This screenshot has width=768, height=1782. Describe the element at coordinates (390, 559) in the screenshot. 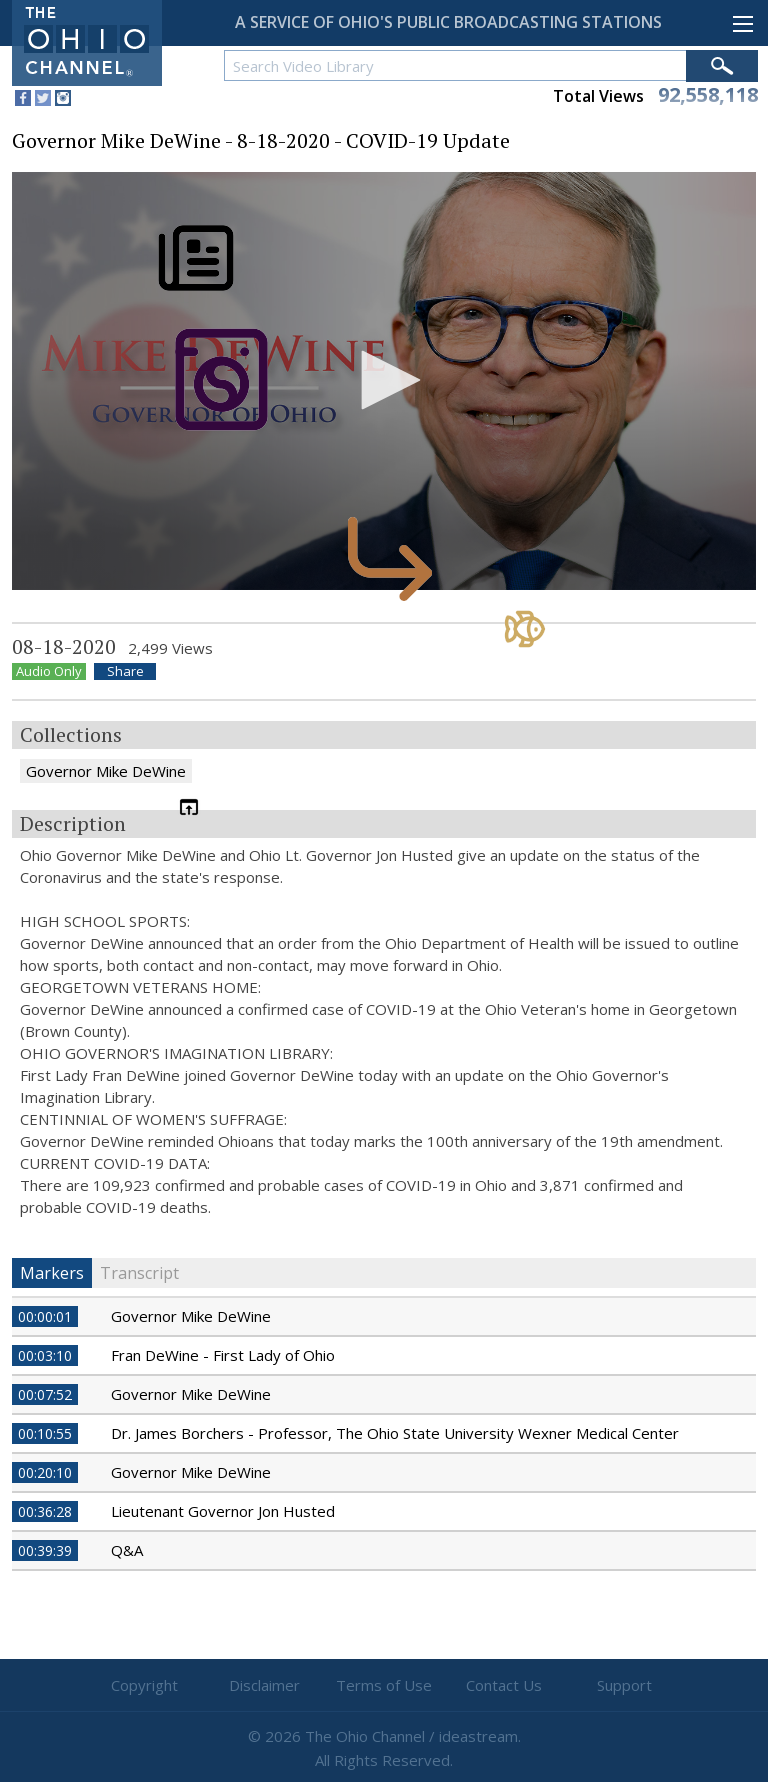

I see `reply to a message or thread` at that location.